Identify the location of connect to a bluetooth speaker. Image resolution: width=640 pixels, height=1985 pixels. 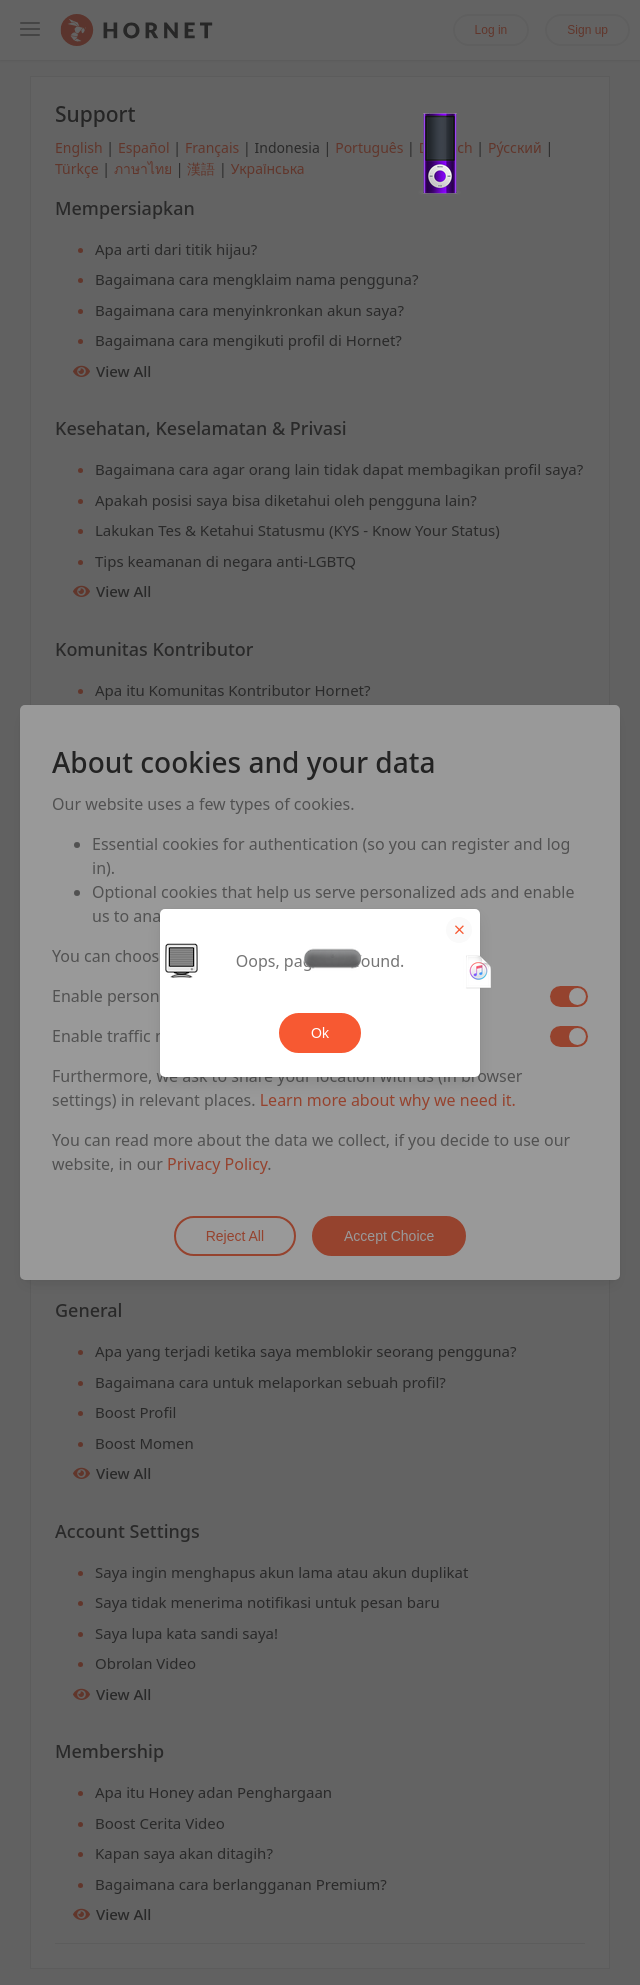
(332, 958).